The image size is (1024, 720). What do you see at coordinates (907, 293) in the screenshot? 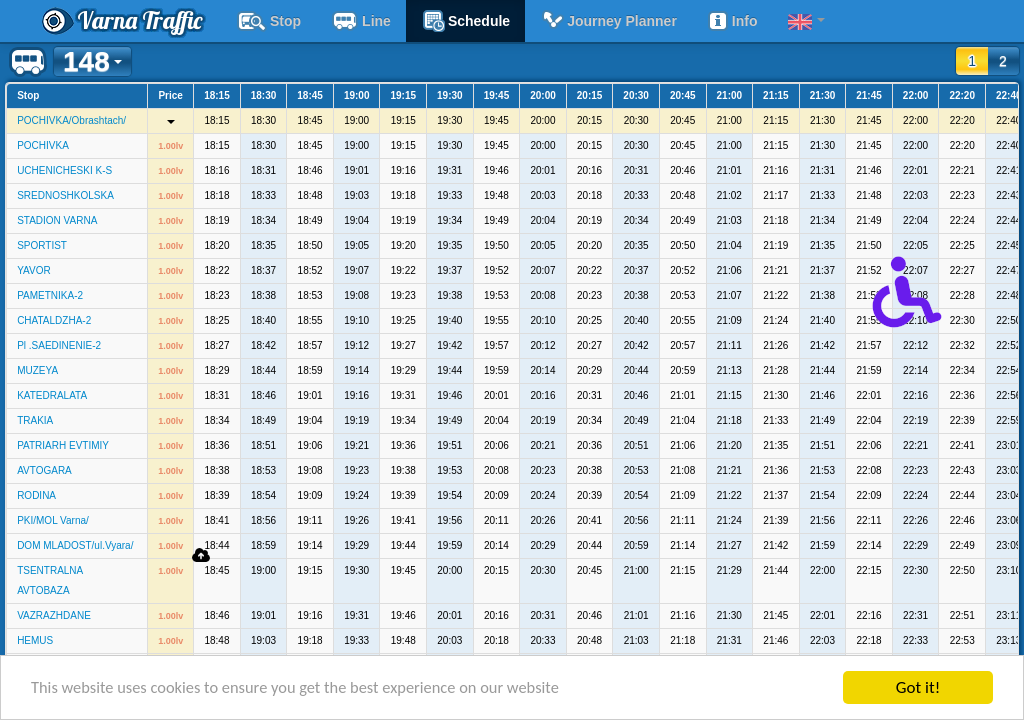
I see `indicates wheelchair accessible facilities` at bounding box center [907, 293].